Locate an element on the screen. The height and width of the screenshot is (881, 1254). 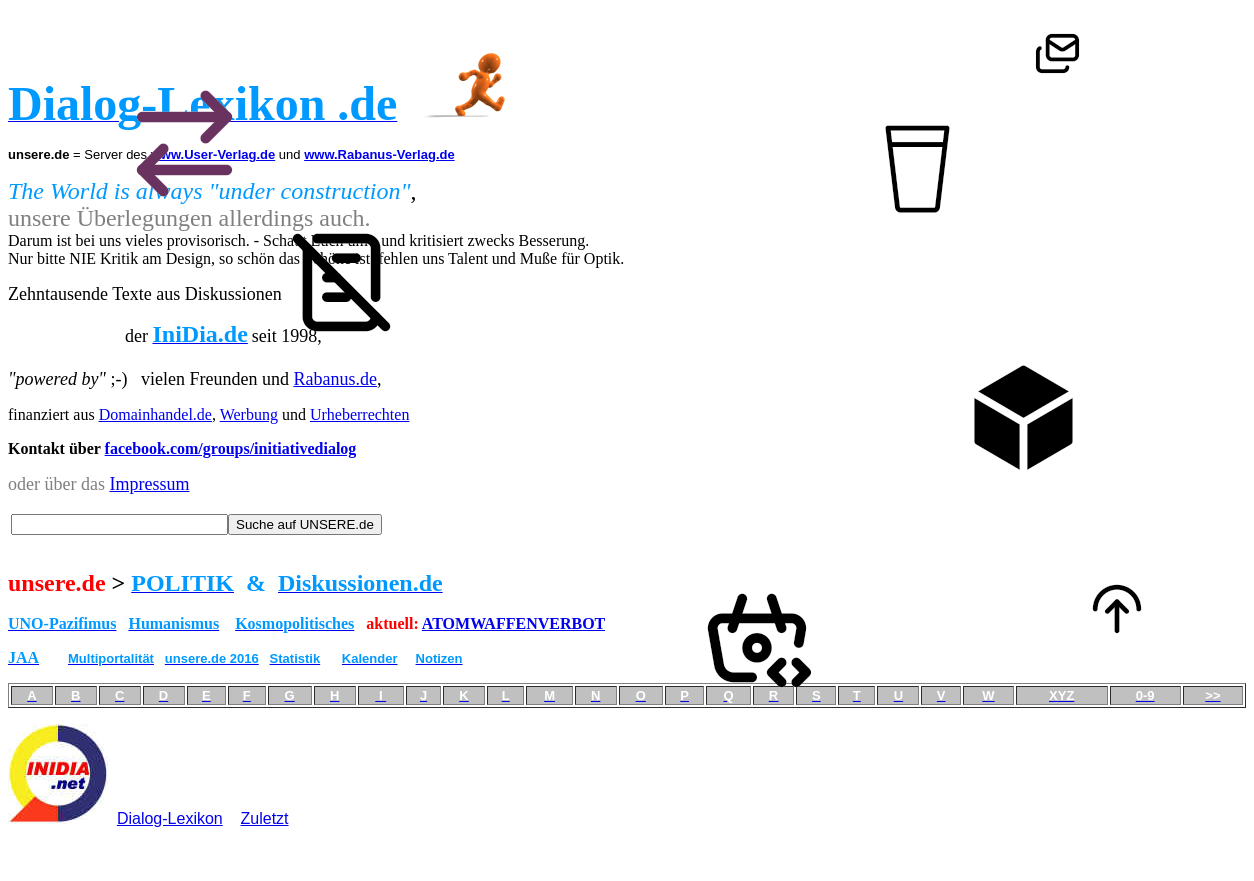
view nearby bars or pubs is located at coordinates (917, 167).